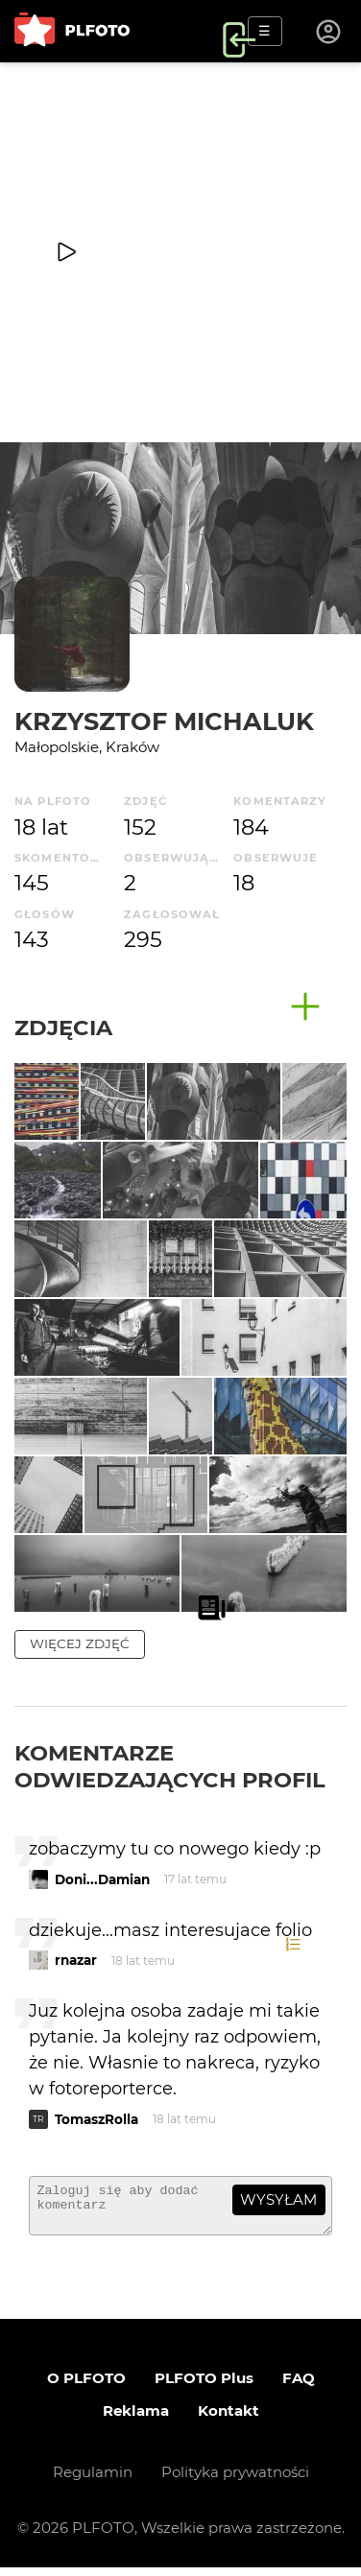 The image size is (361, 2576). I want to click on add a new item, so click(305, 1006).